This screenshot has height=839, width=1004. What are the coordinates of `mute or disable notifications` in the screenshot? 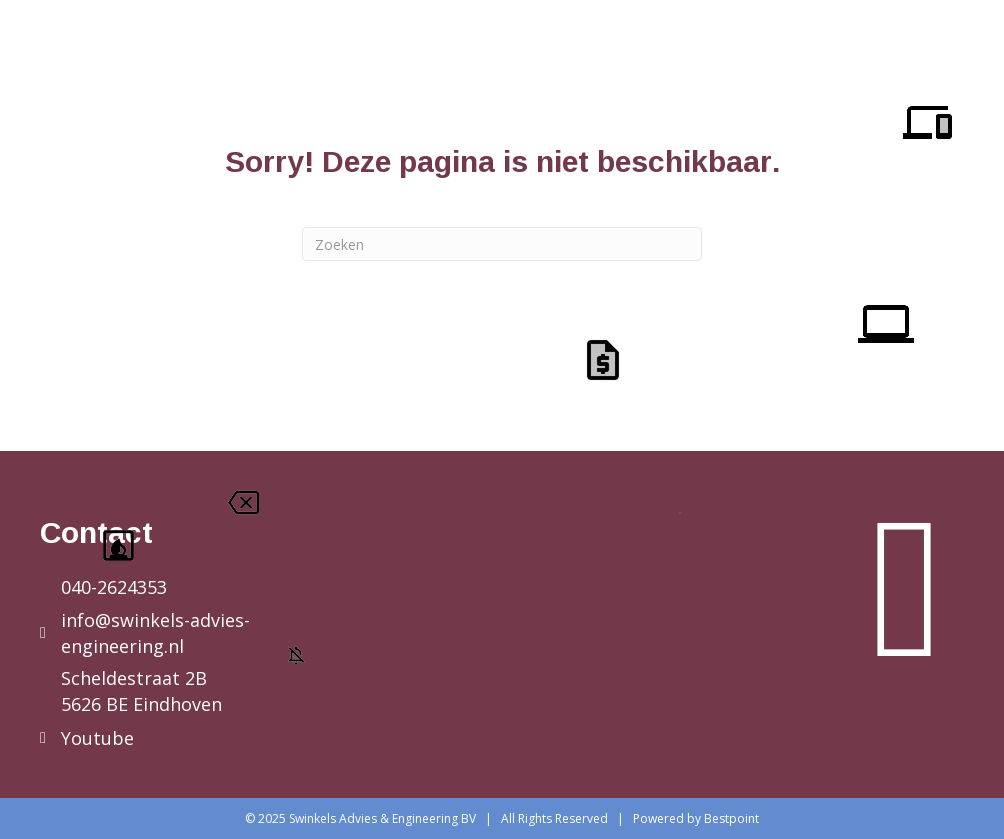 It's located at (296, 655).